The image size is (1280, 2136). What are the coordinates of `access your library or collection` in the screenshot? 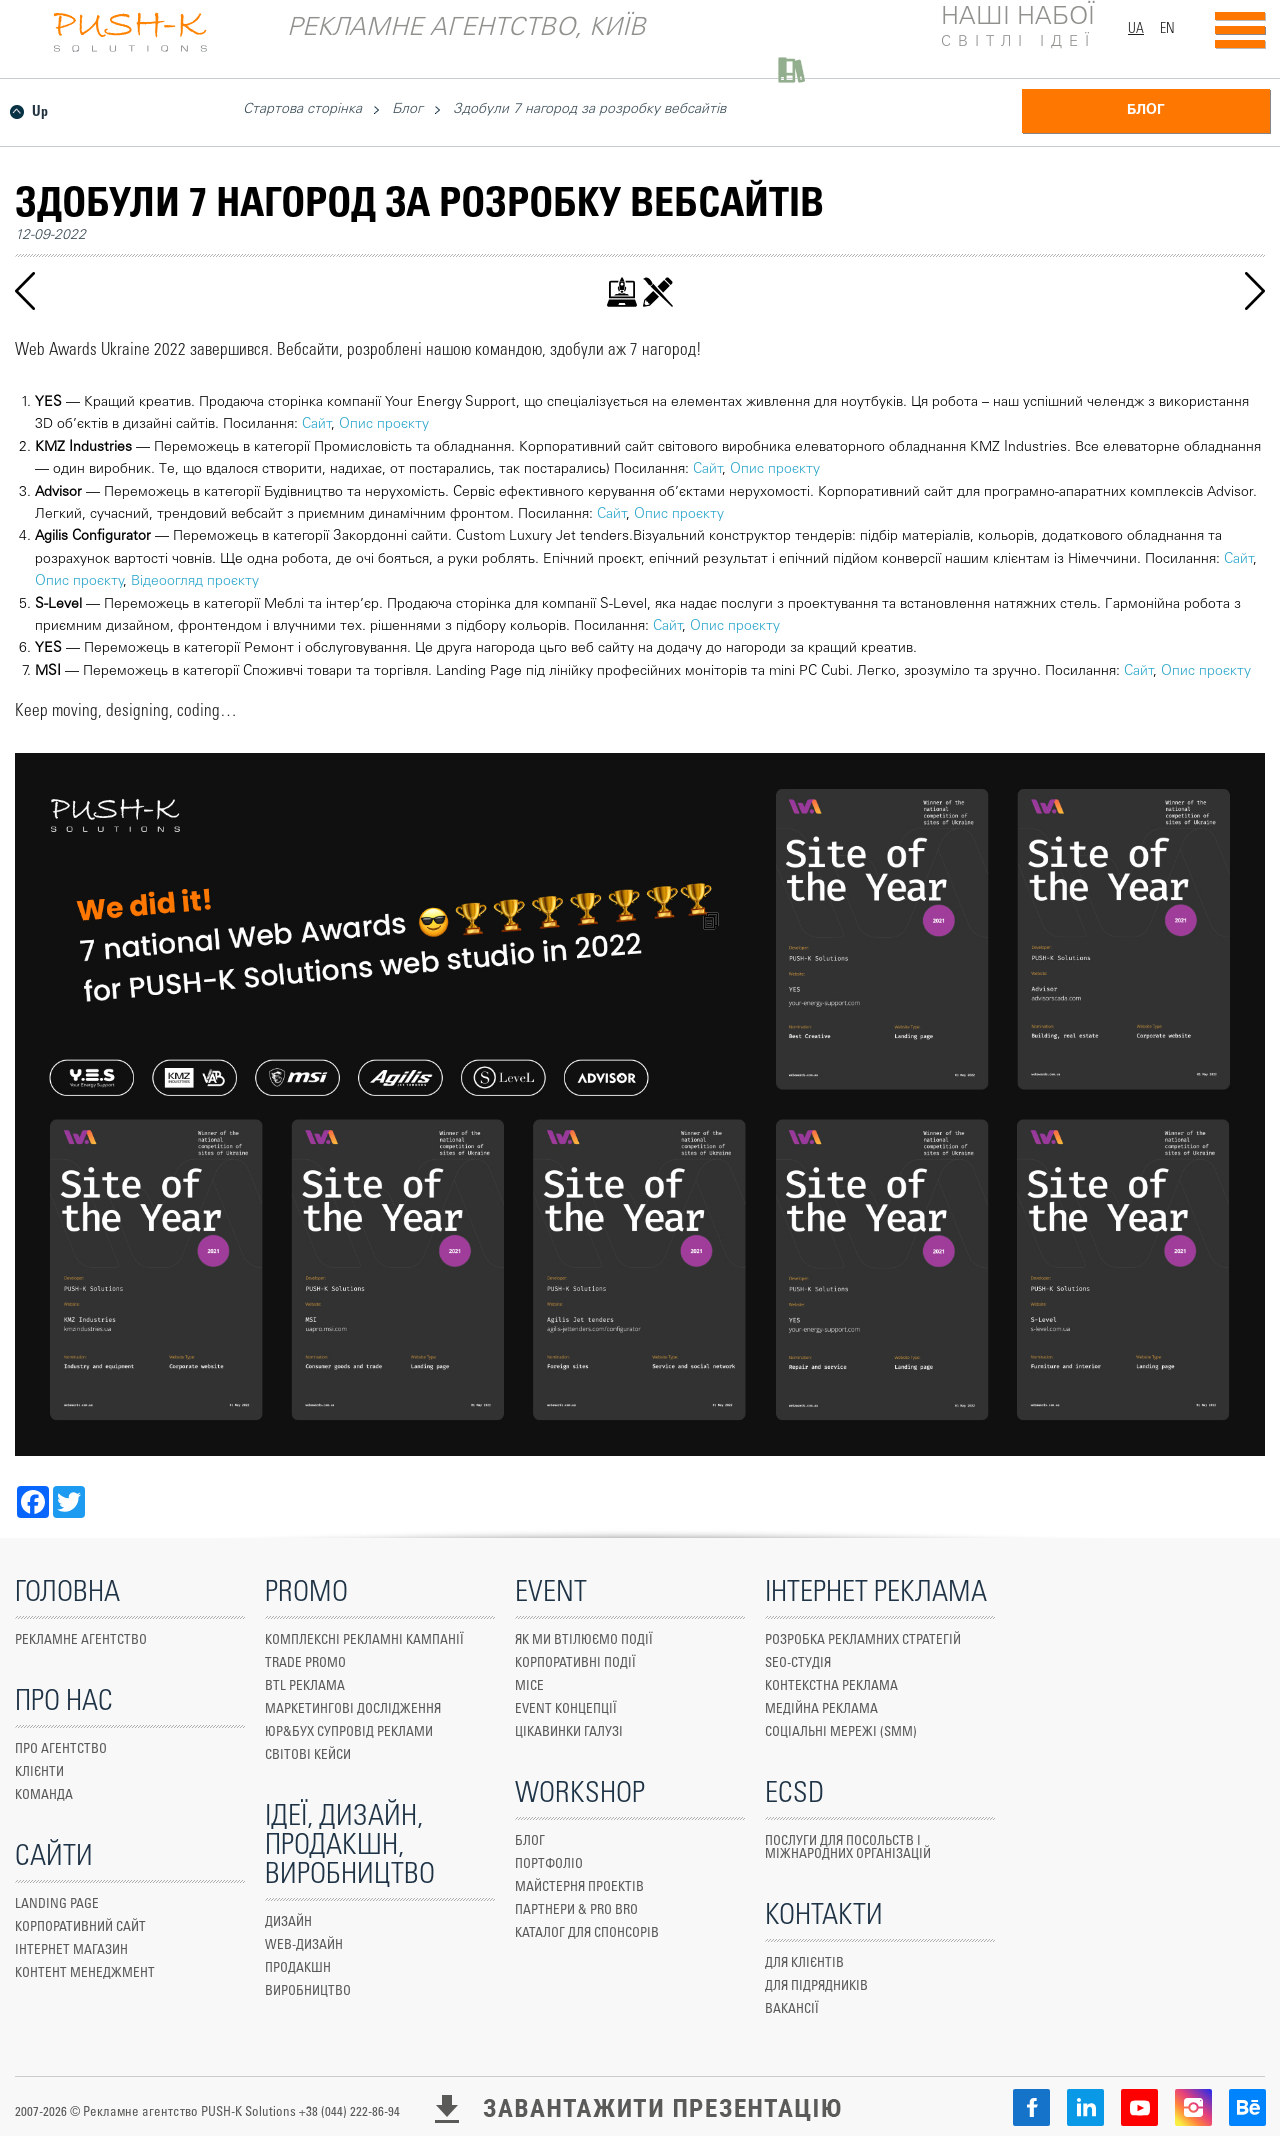 It's located at (791, 70).